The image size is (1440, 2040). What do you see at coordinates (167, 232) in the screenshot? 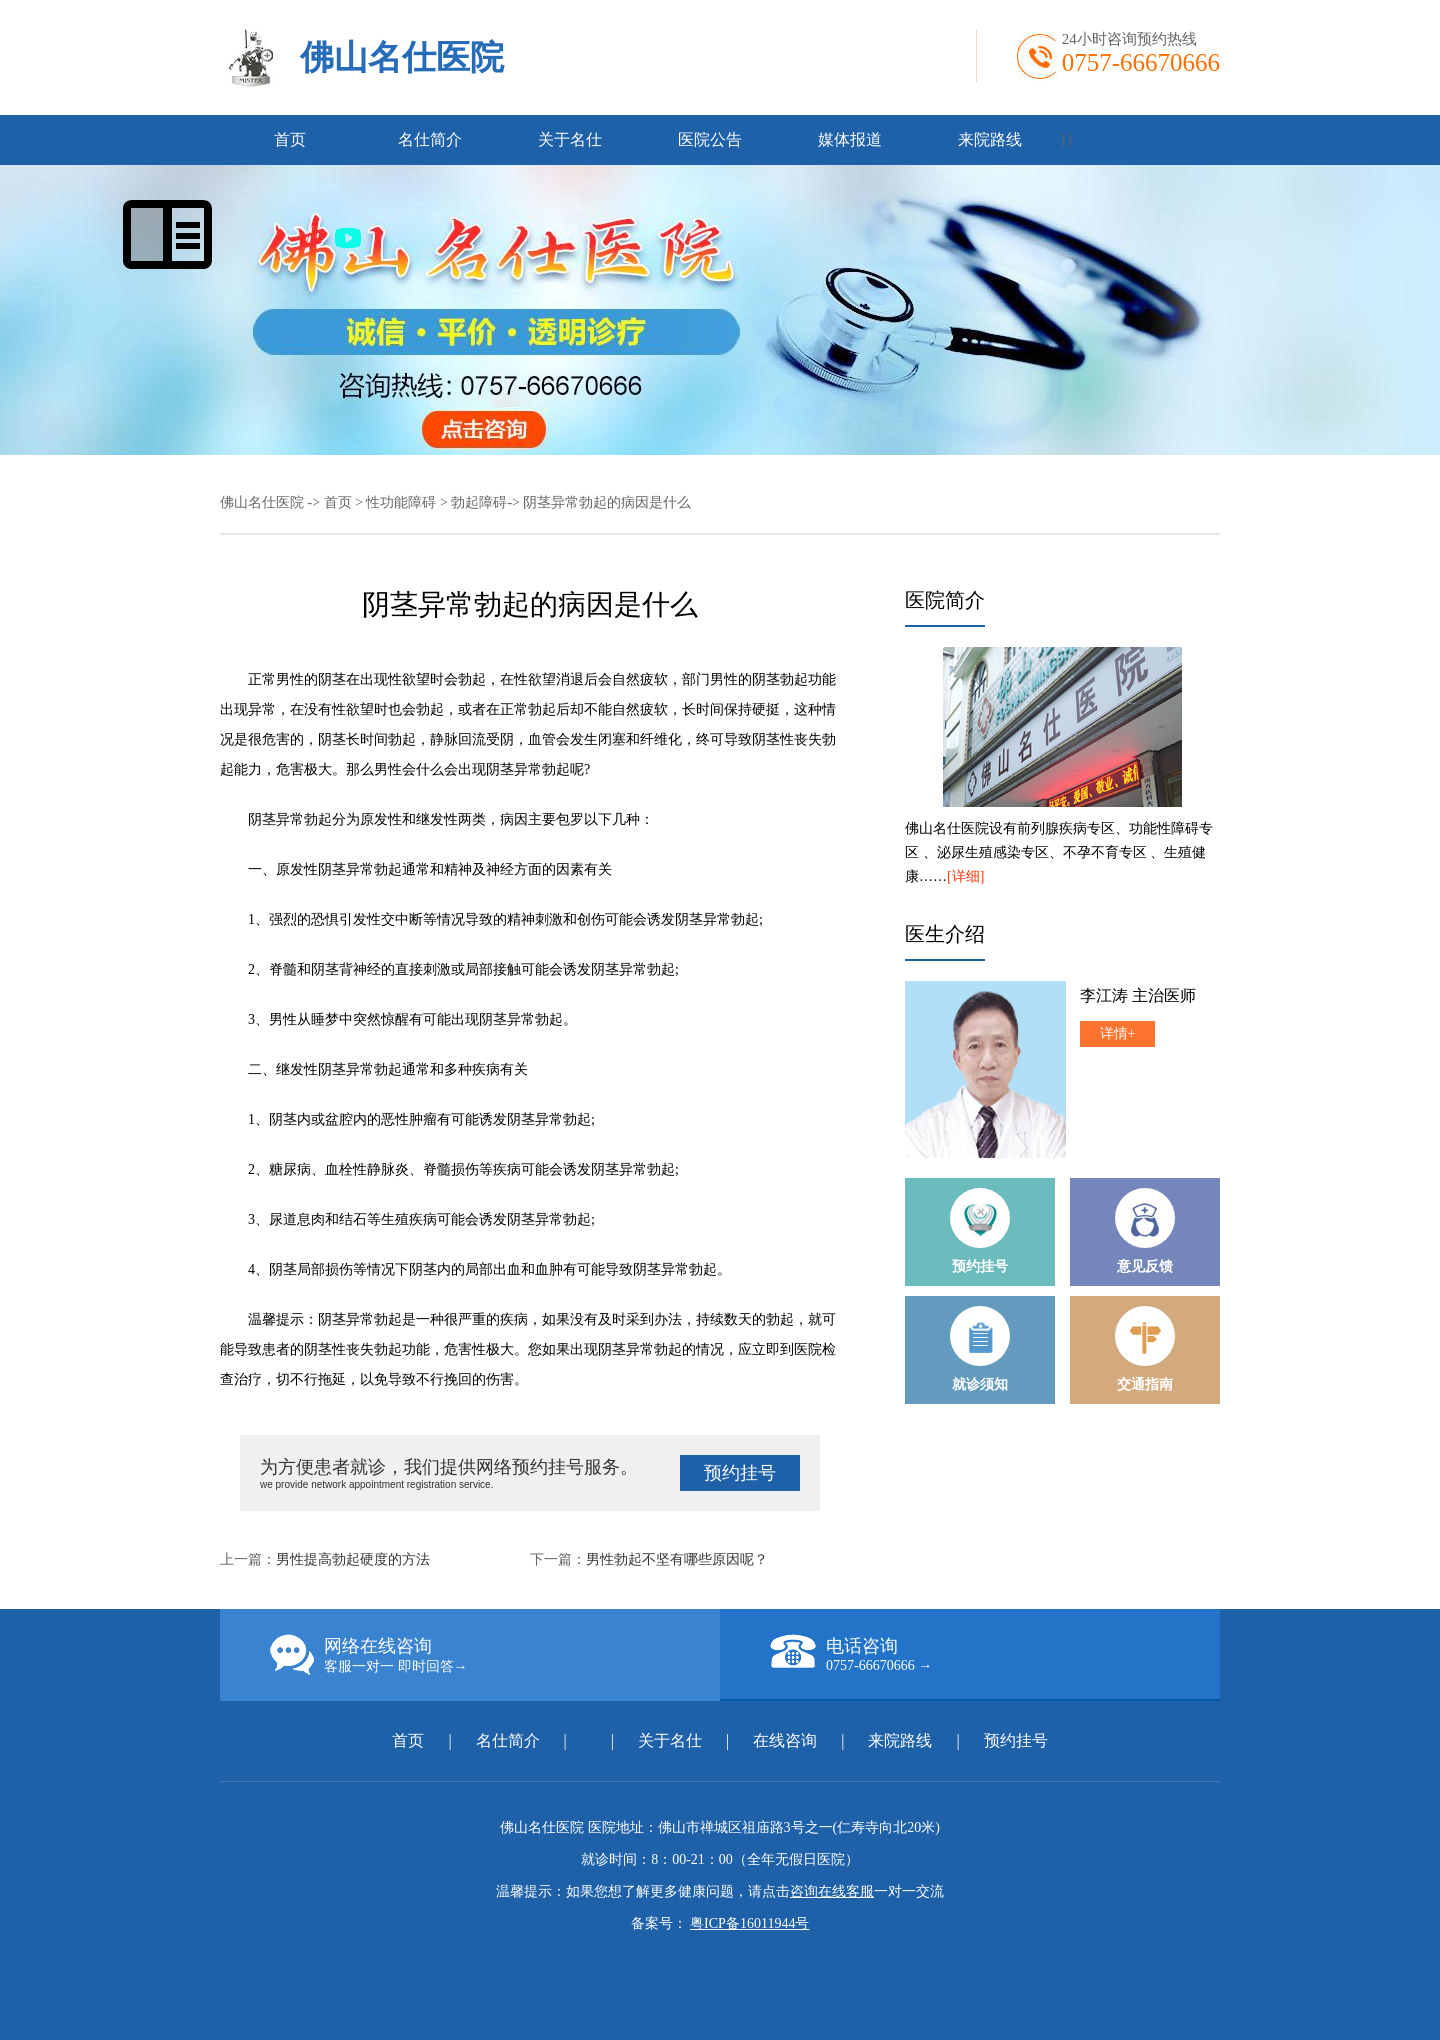
I see `switch to reader mode for distraction-free reading` at bounding box center [167, 232].